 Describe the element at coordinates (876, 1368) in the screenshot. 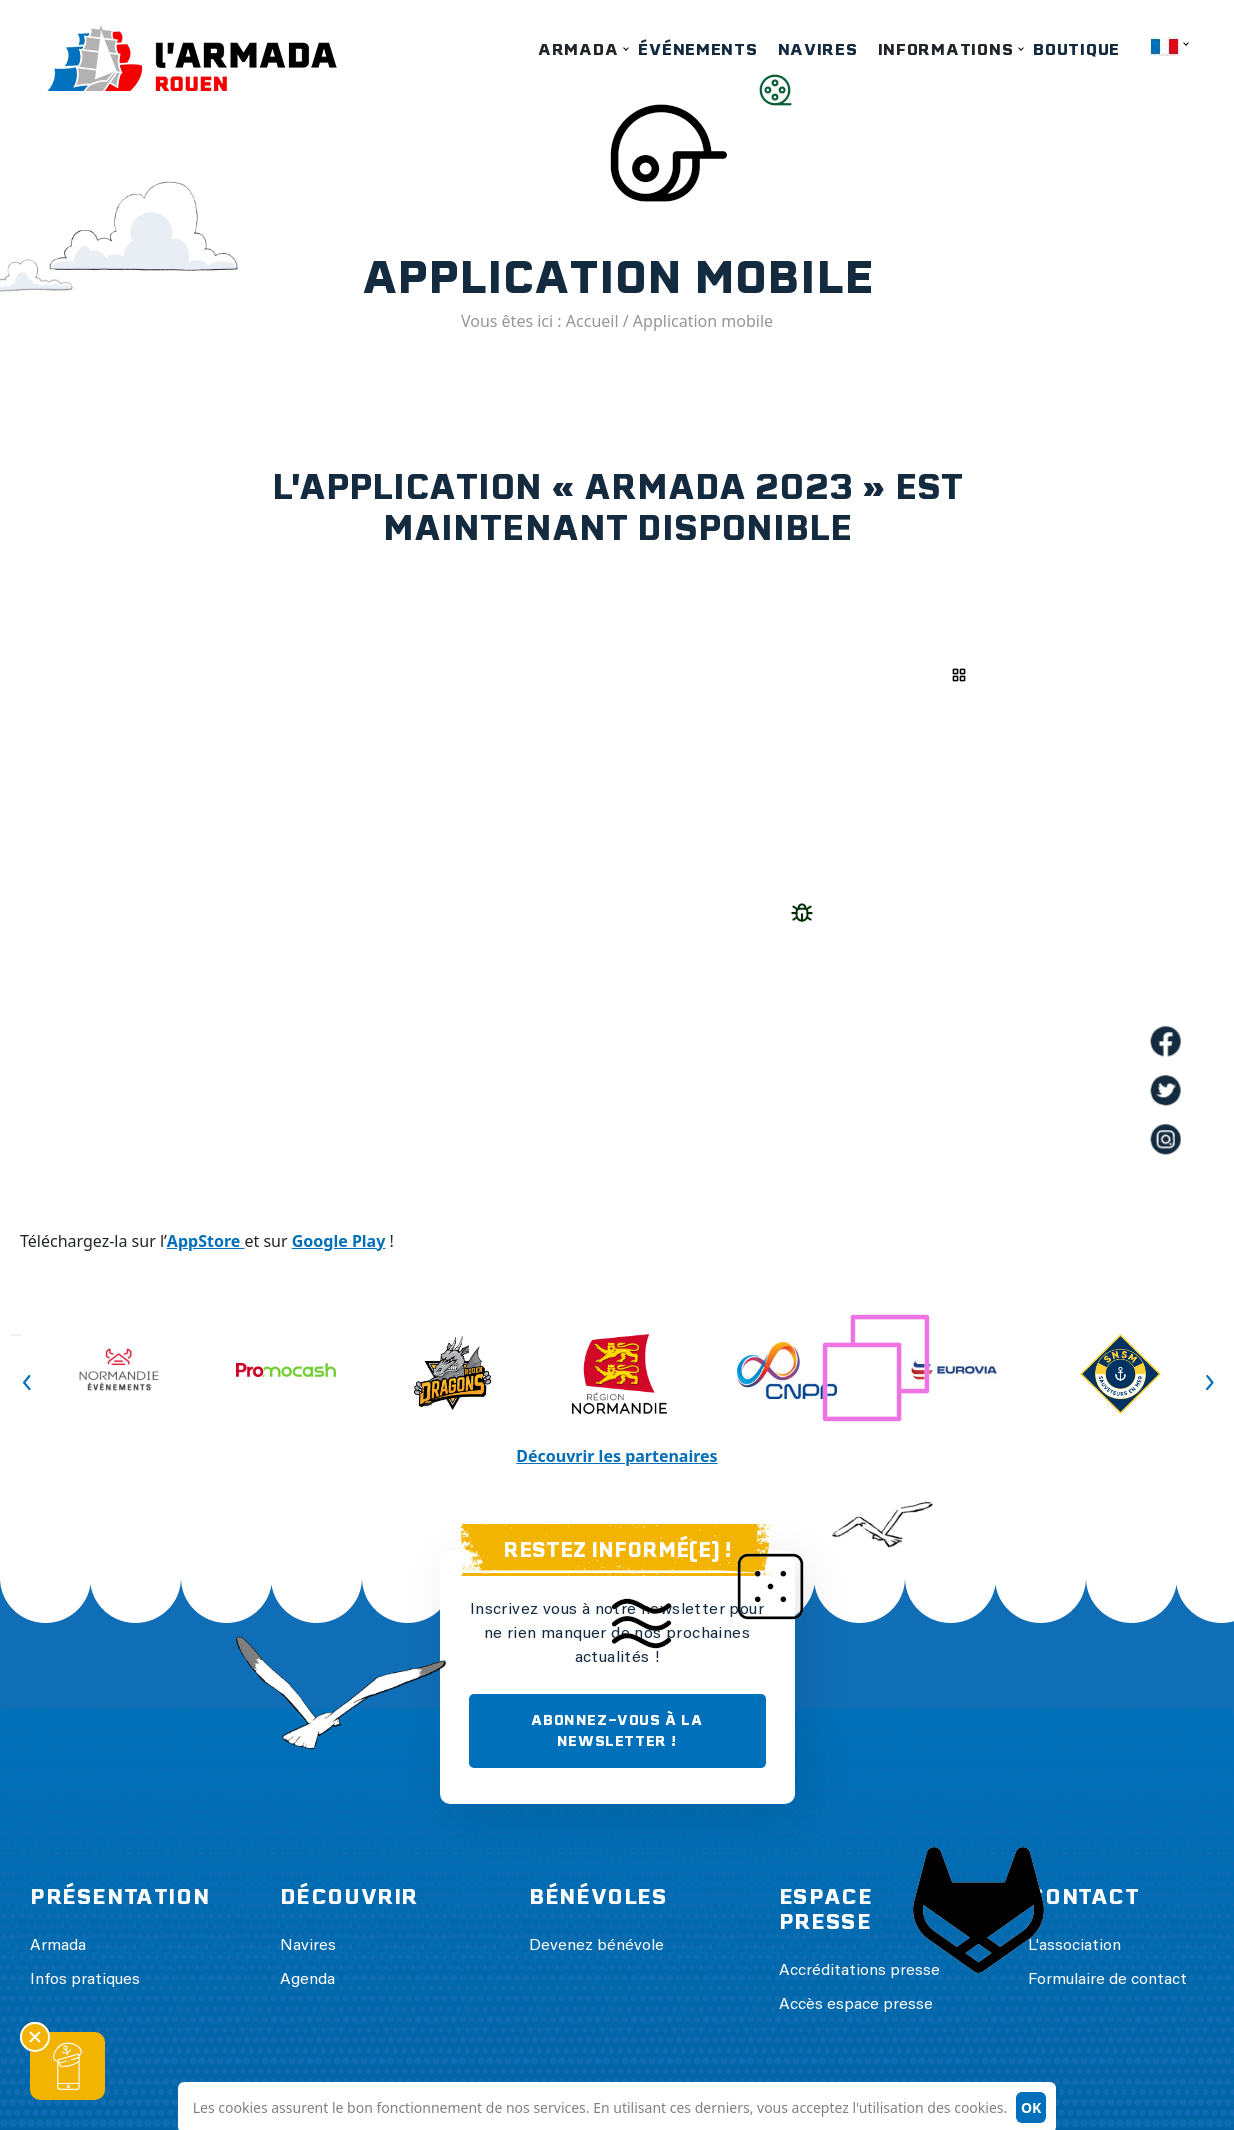

I see `copy to clipboard` at that location.